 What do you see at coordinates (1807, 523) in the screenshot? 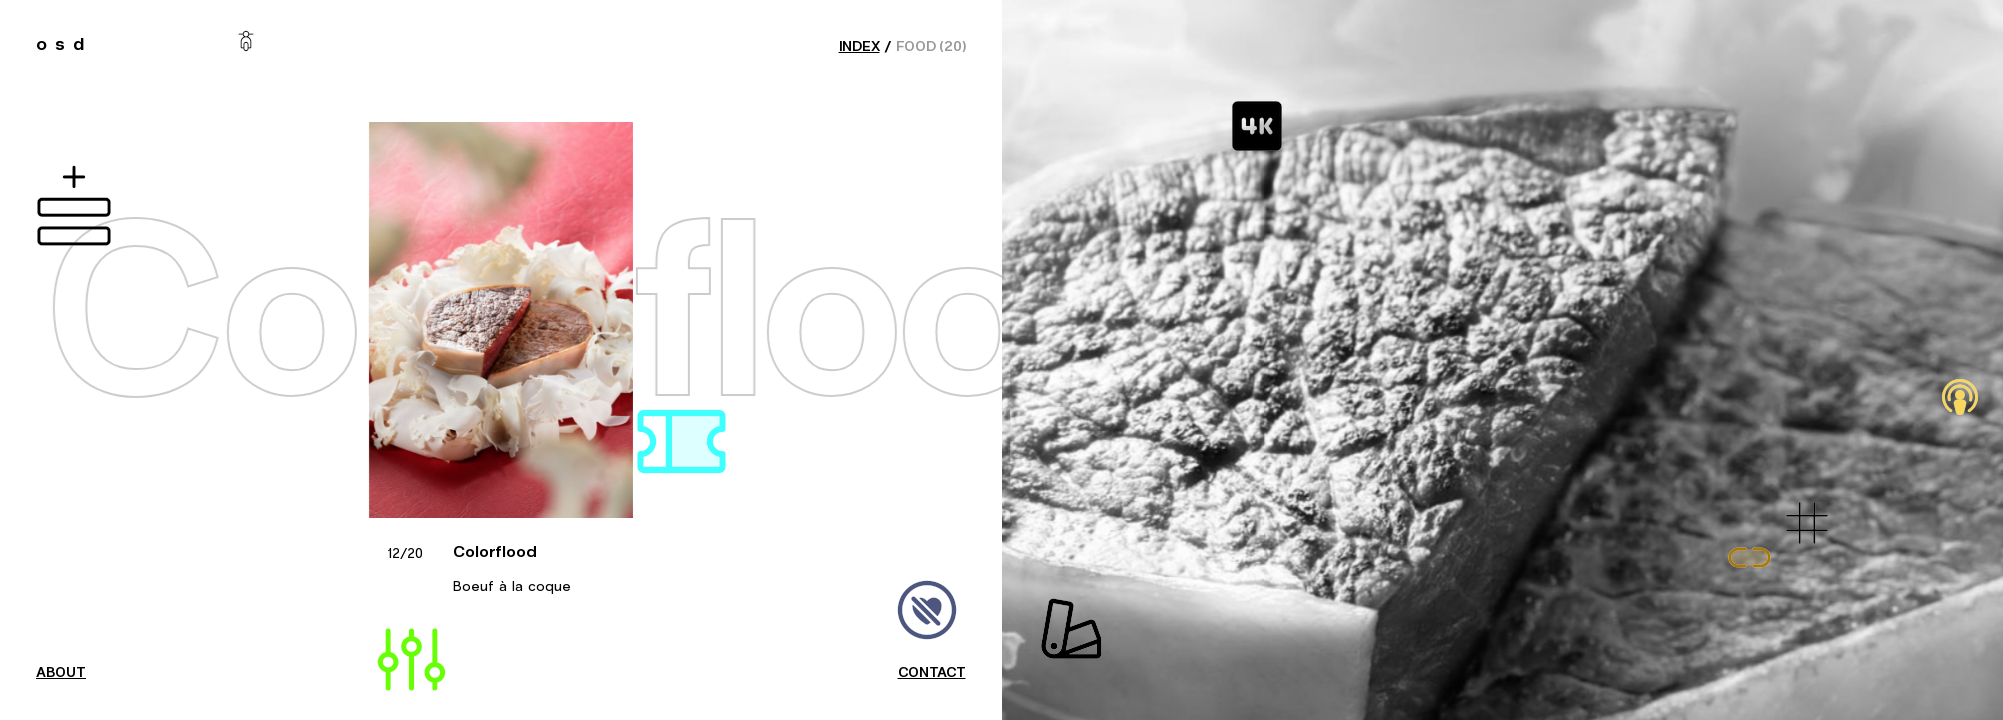
I see `add or view hashtags` at bounding box center [1807, 523].